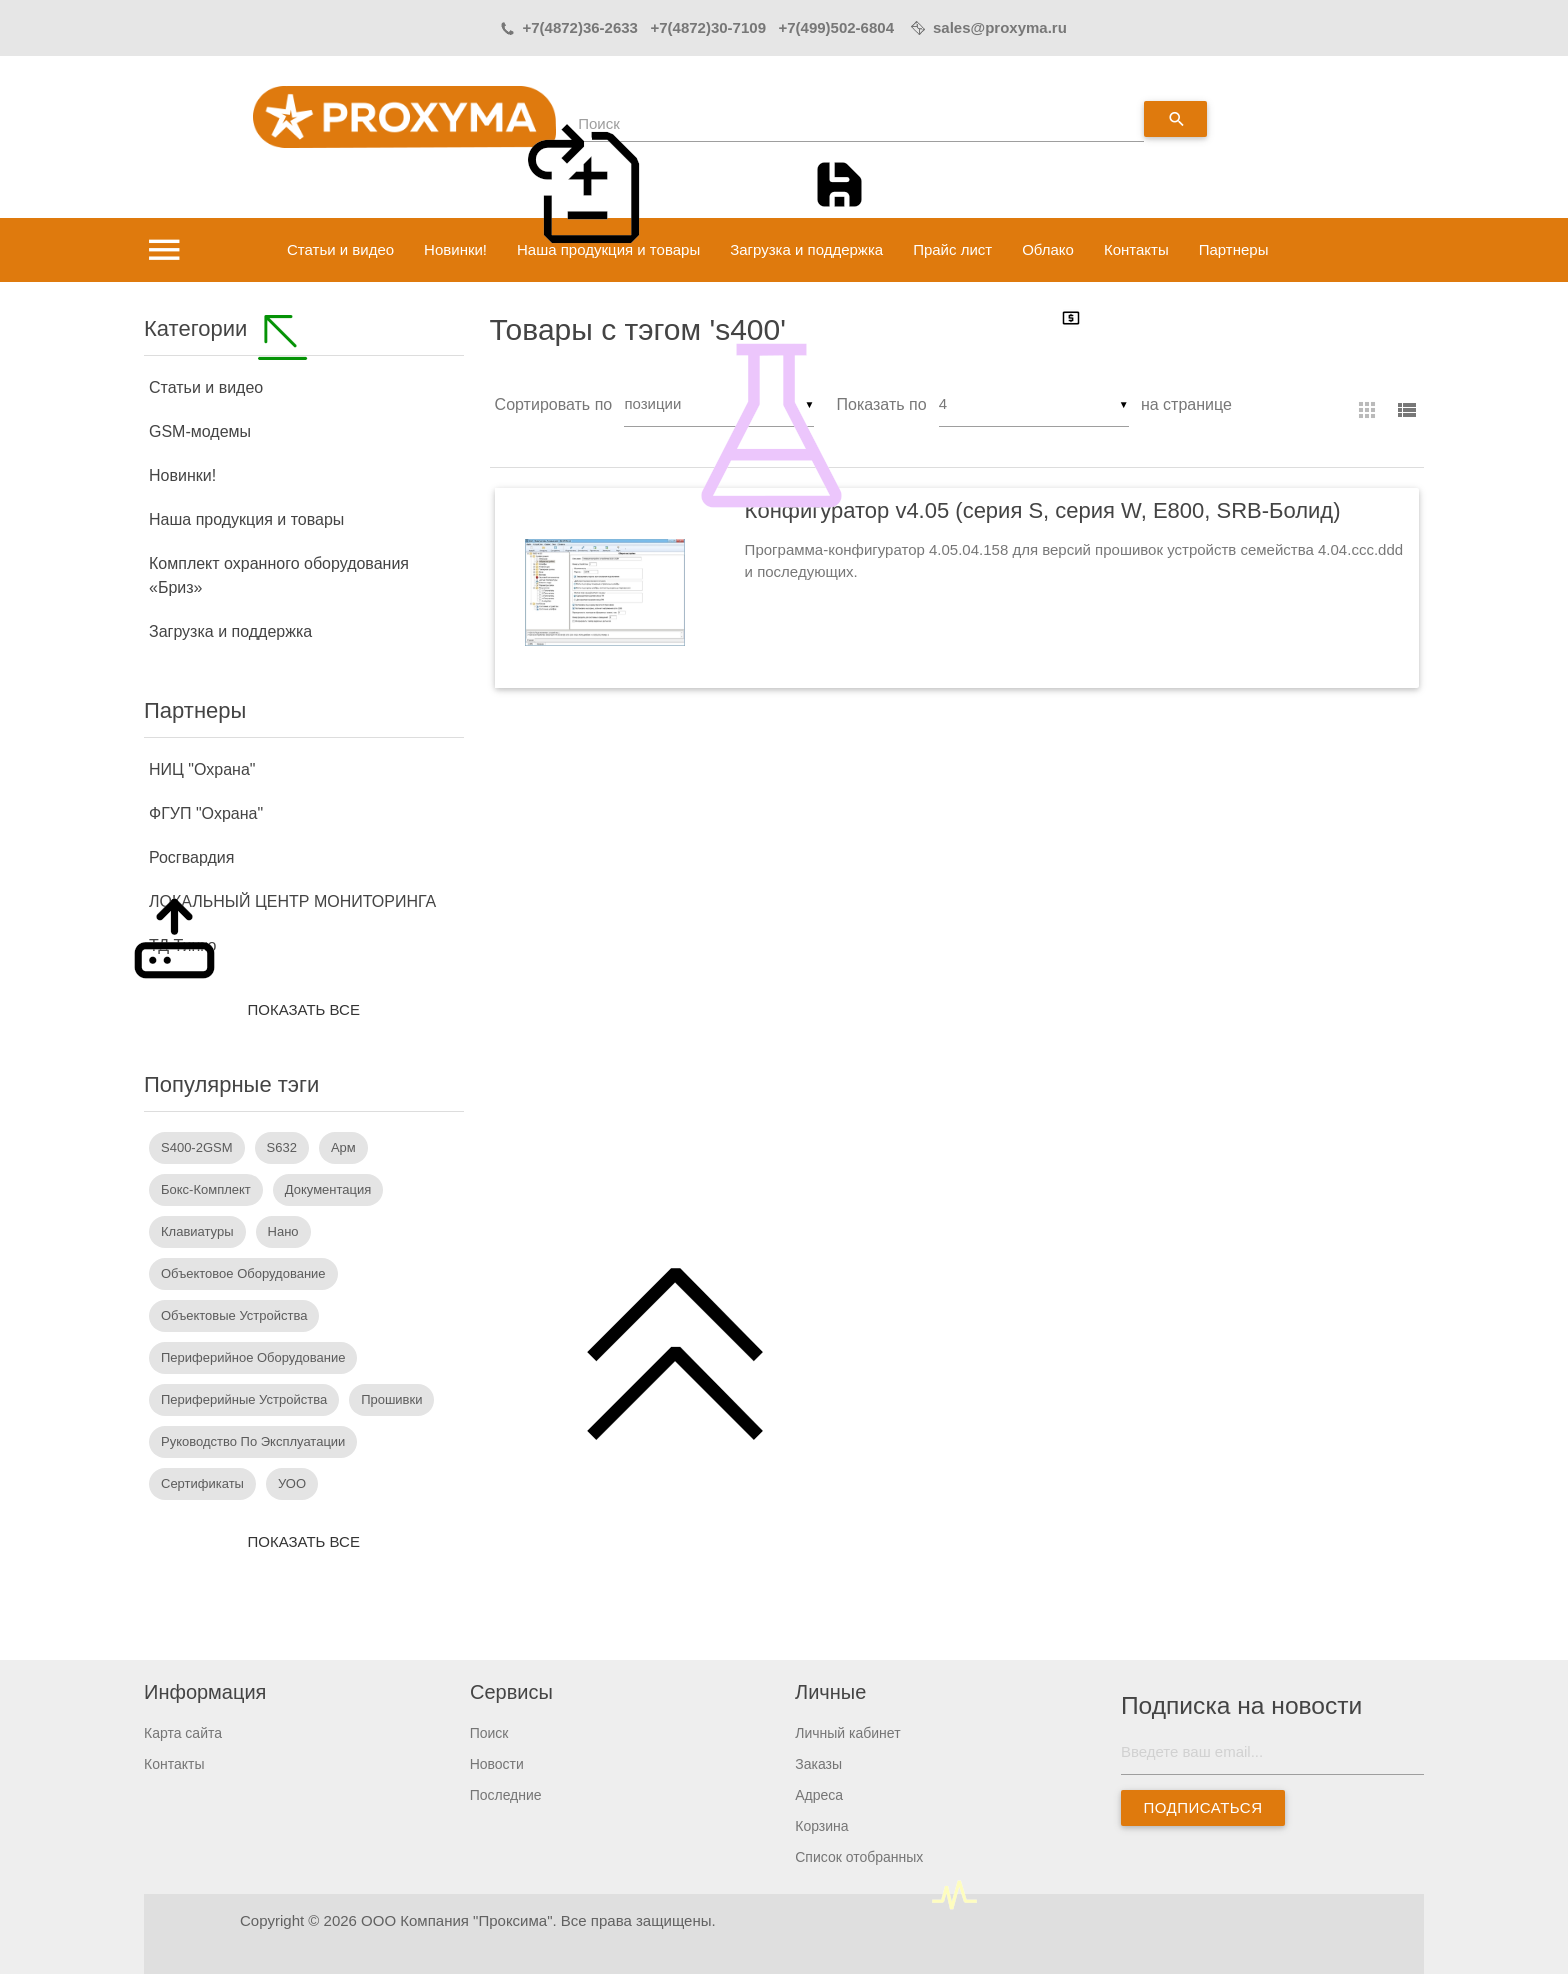 The height and width of the screenshot is (1974, 1568). Describe the element at coordinates (591, 187) in the screenshot. I see `view changes in a pull request` at that location.